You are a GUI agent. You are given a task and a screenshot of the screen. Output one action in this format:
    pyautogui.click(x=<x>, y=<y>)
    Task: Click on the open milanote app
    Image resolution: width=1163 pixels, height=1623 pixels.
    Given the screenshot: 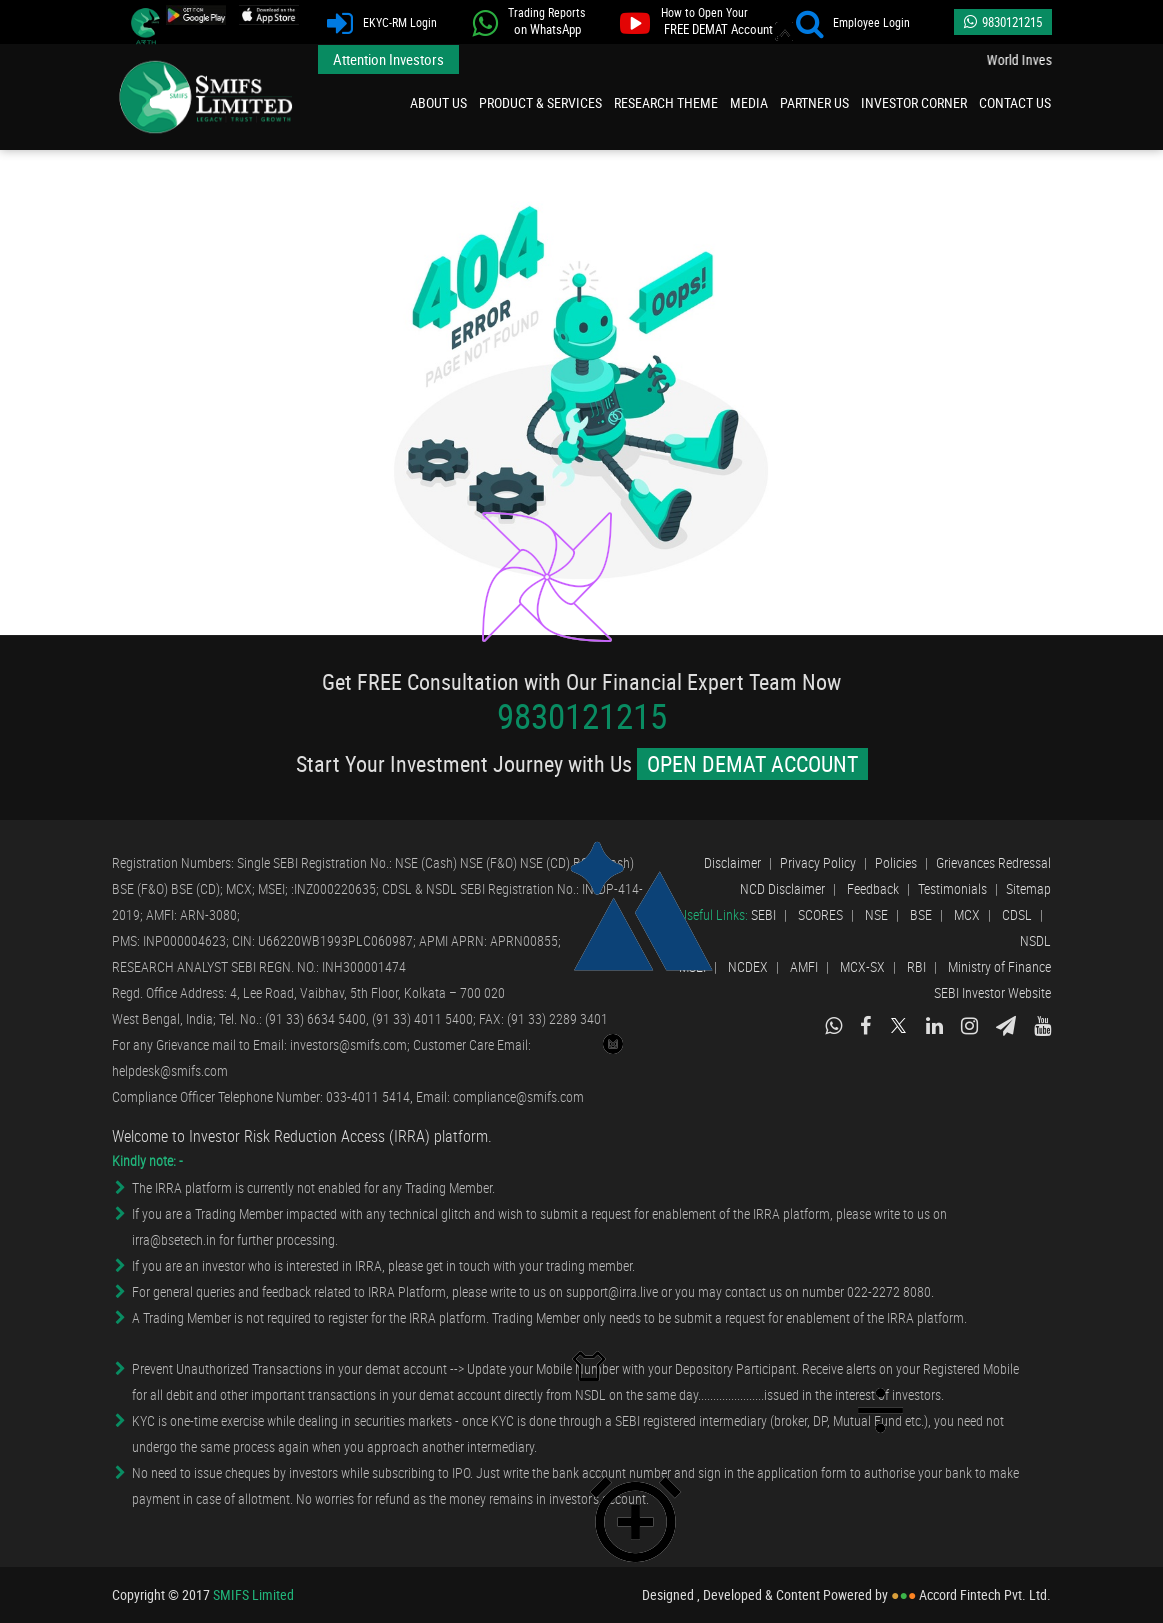 What is the action you would take?
    pyautogui.click(x=613, y=1044)
    